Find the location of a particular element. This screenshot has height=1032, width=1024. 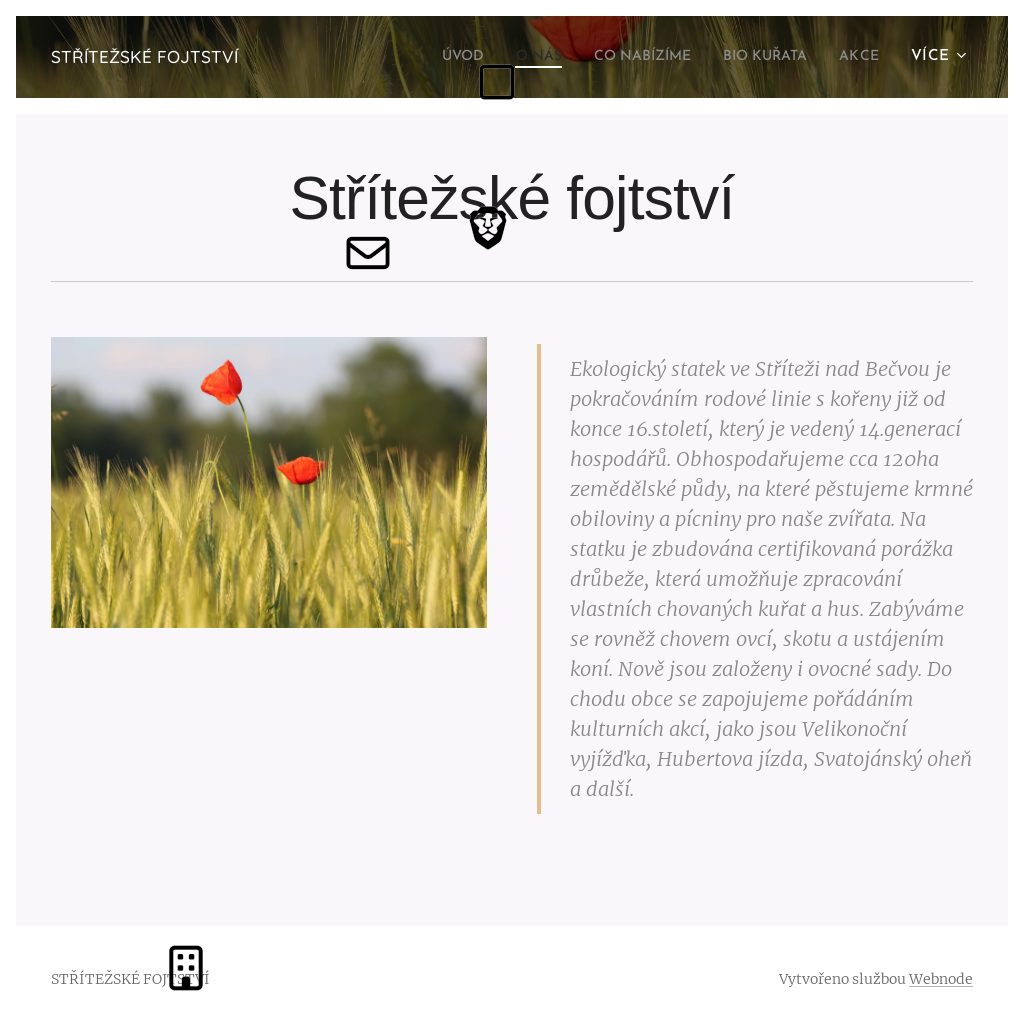

view building or office location is located at coordinates (186, 968).